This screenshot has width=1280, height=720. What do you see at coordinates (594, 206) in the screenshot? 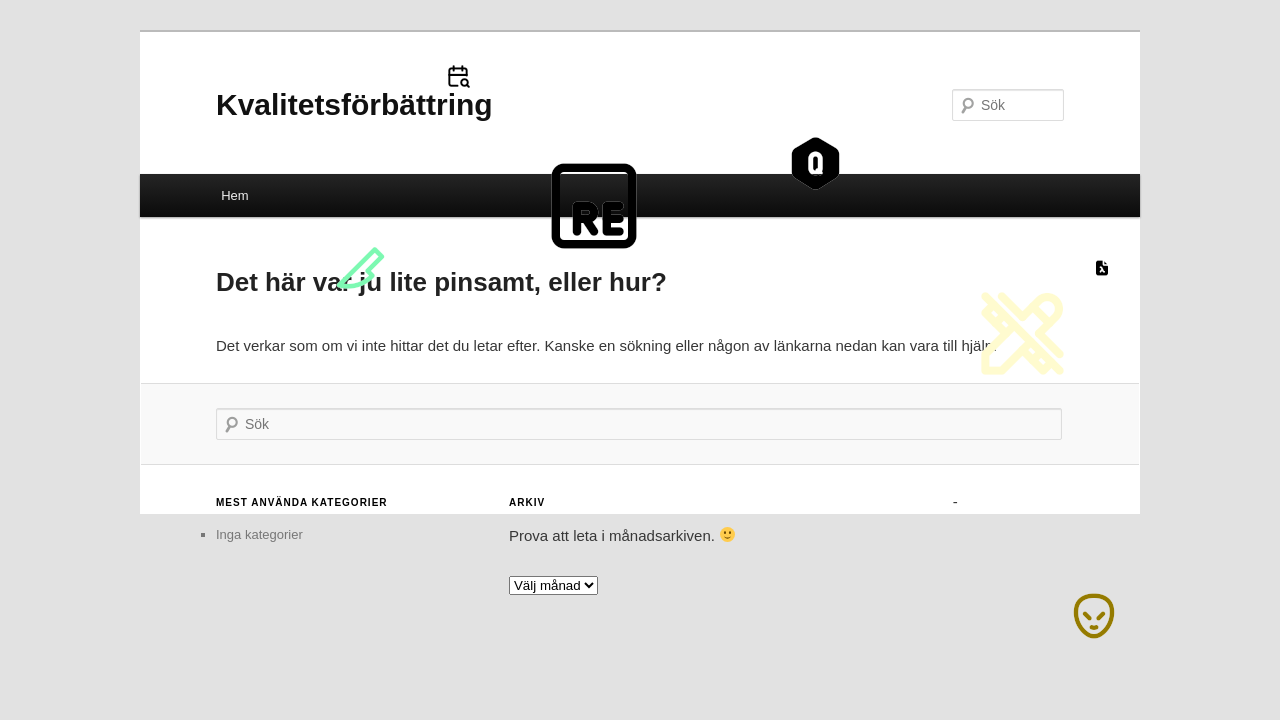
I see `ReasonML programming language logo` at bounding box center [594, 206].